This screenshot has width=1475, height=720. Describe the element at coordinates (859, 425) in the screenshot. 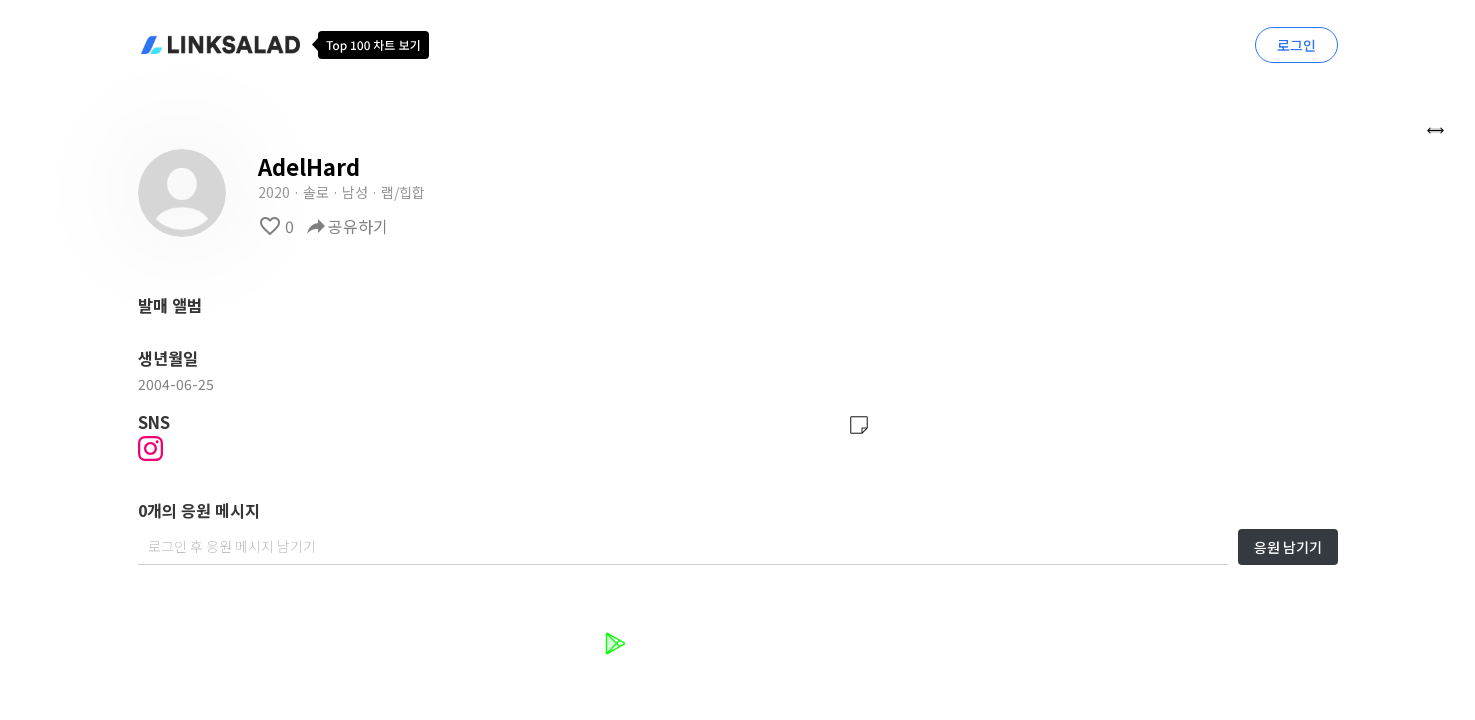

I see `create a new note` at that location.